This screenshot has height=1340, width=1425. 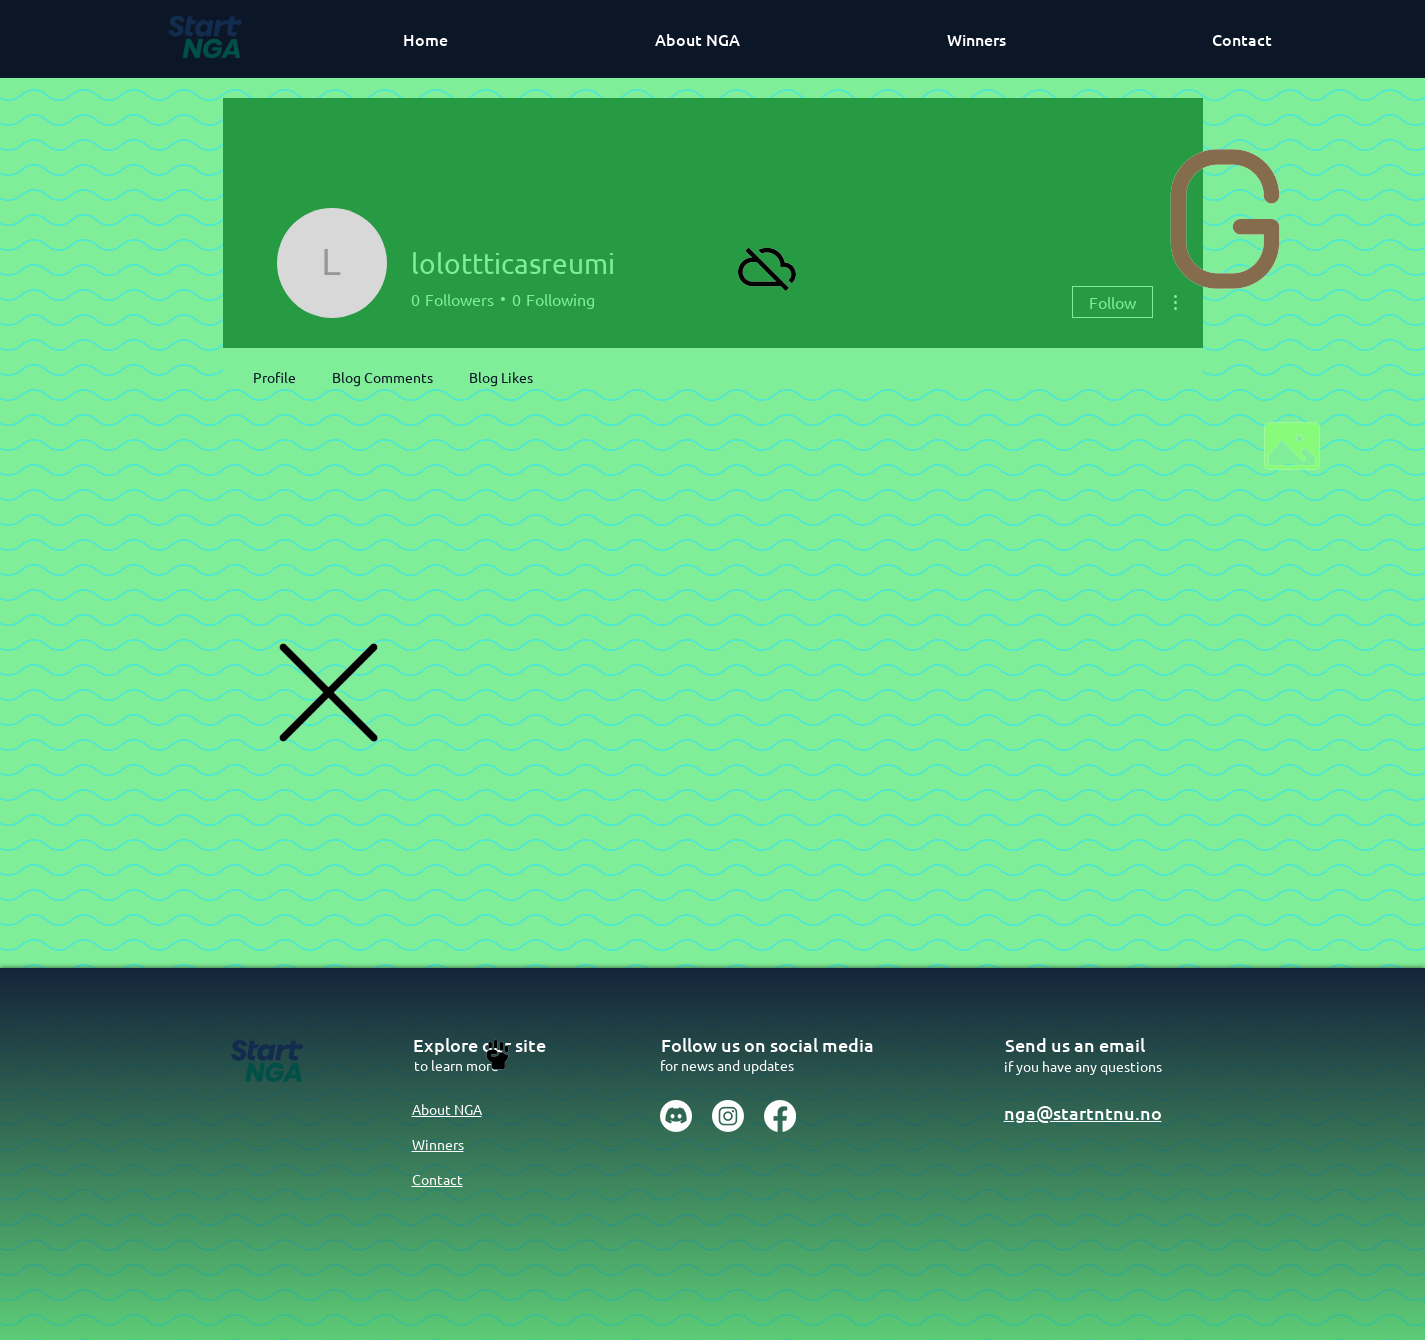 What do you see at coordinates (1292, 446) in the screenshot?
I see `view image or photo` at bounding box center [1292, 446].